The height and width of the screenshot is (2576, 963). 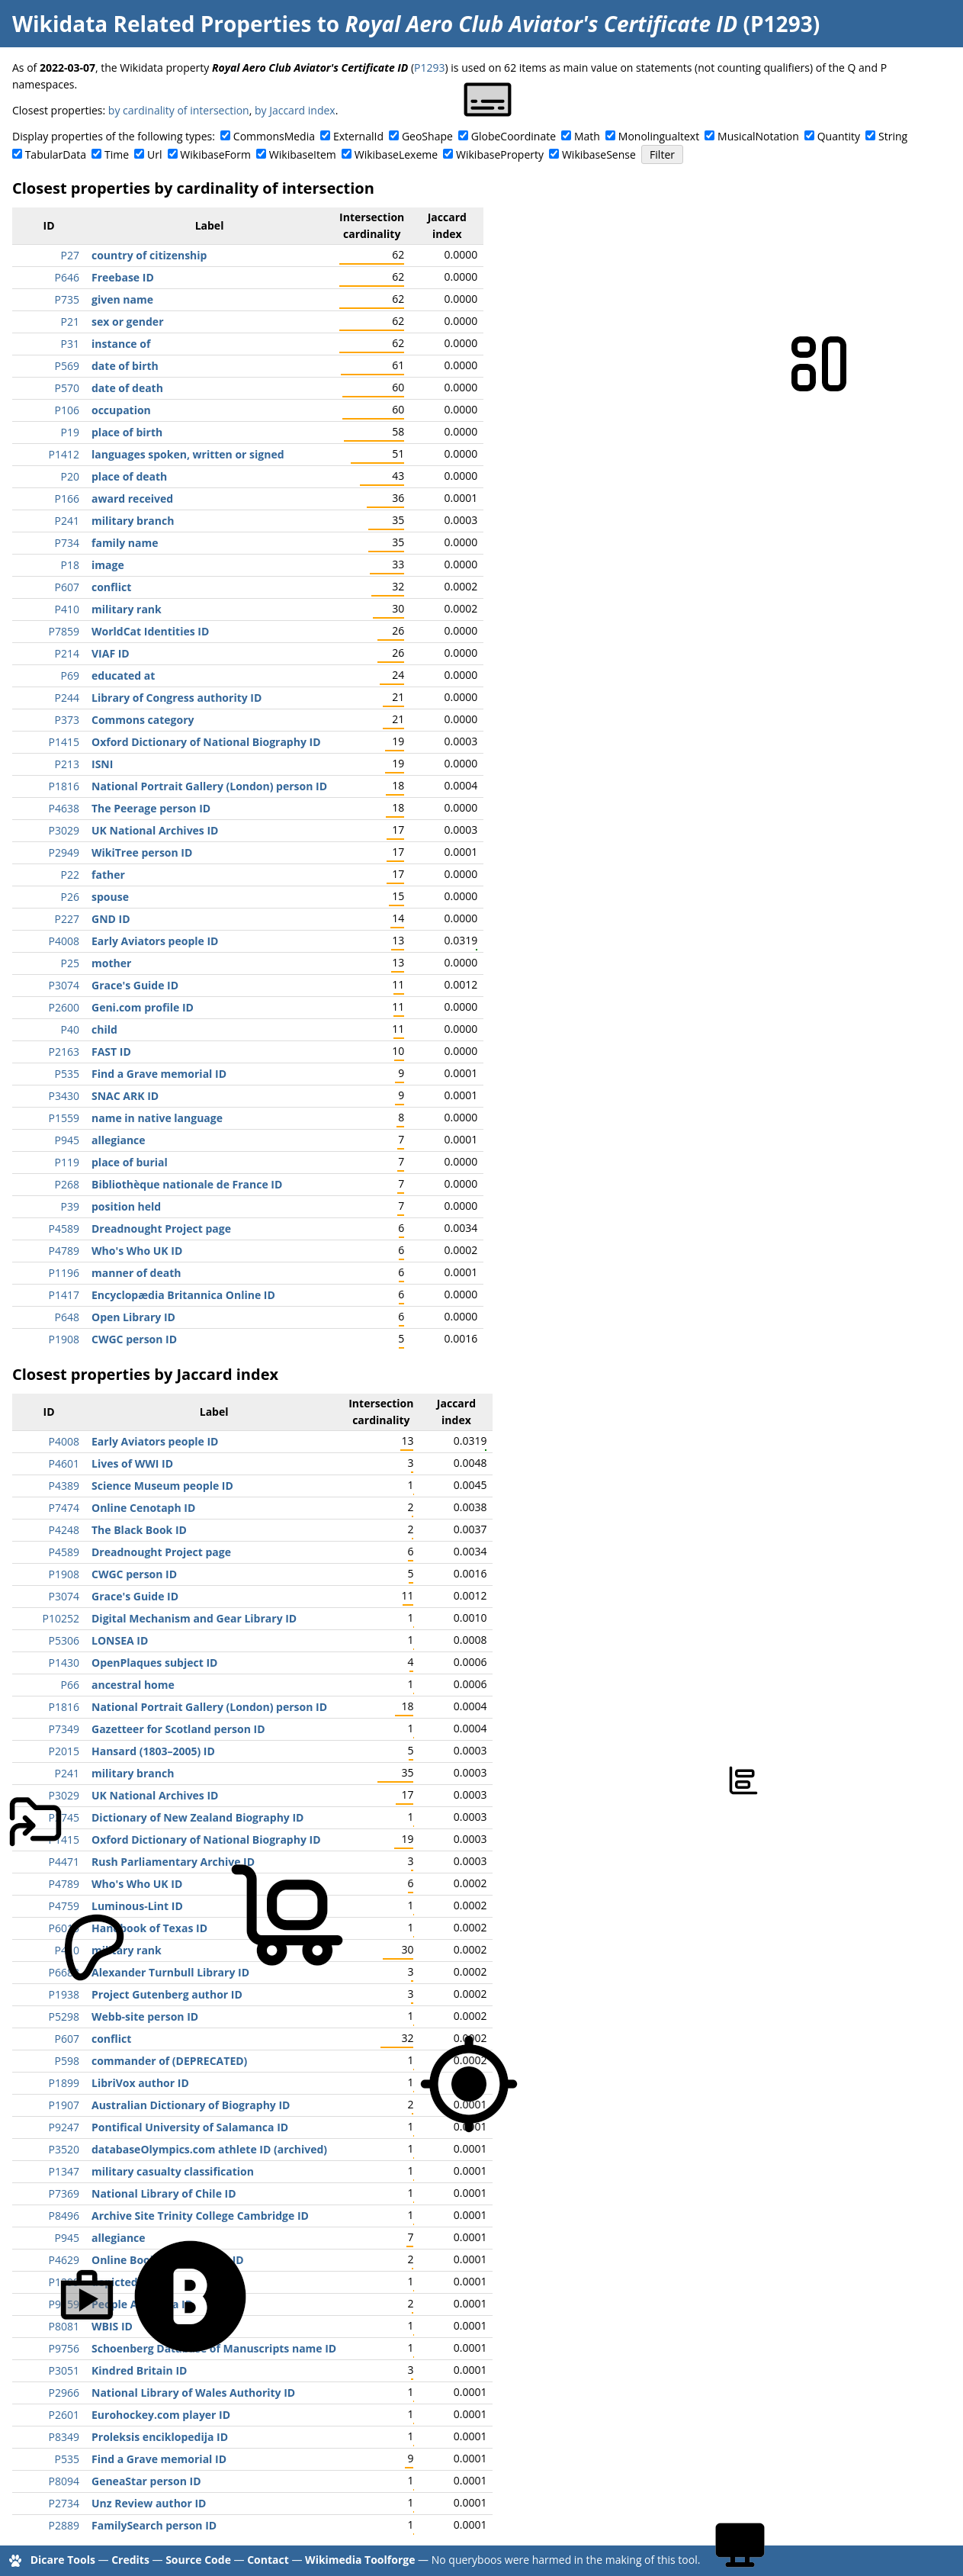 What do you see at coordinates (190, 2296) in the screenshot?
I see `apply bold formatting to selected text` at bounding box center [190, 2296].